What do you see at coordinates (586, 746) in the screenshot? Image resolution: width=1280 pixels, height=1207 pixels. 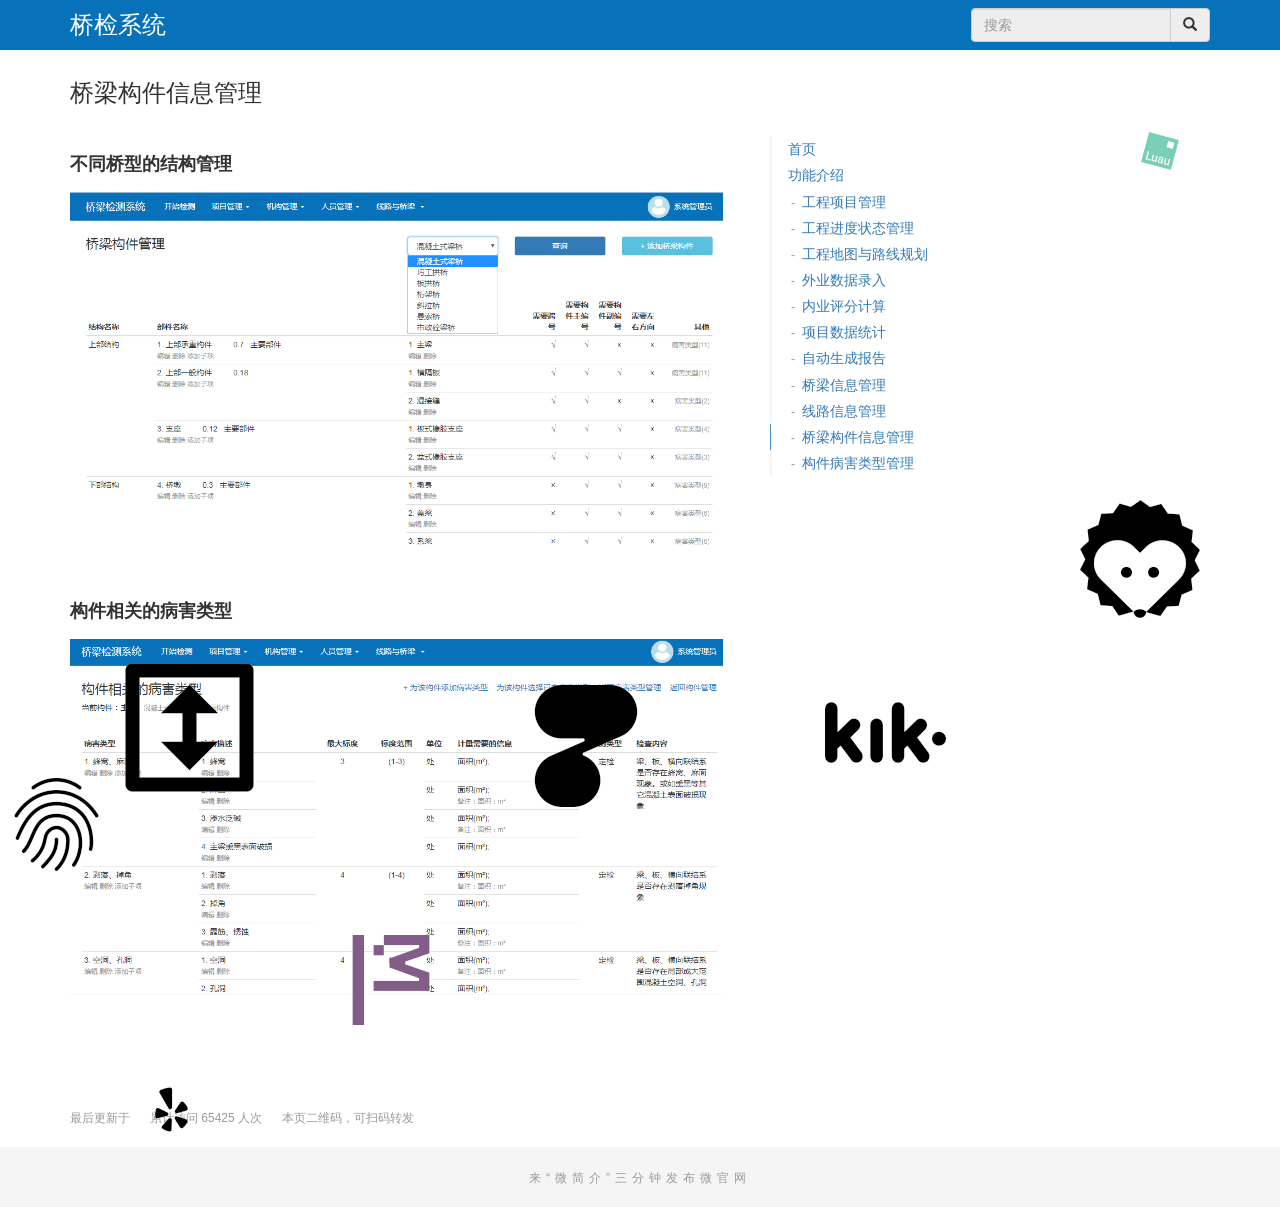 I see `open HTTPie API client` at bounding box center [586, 746].